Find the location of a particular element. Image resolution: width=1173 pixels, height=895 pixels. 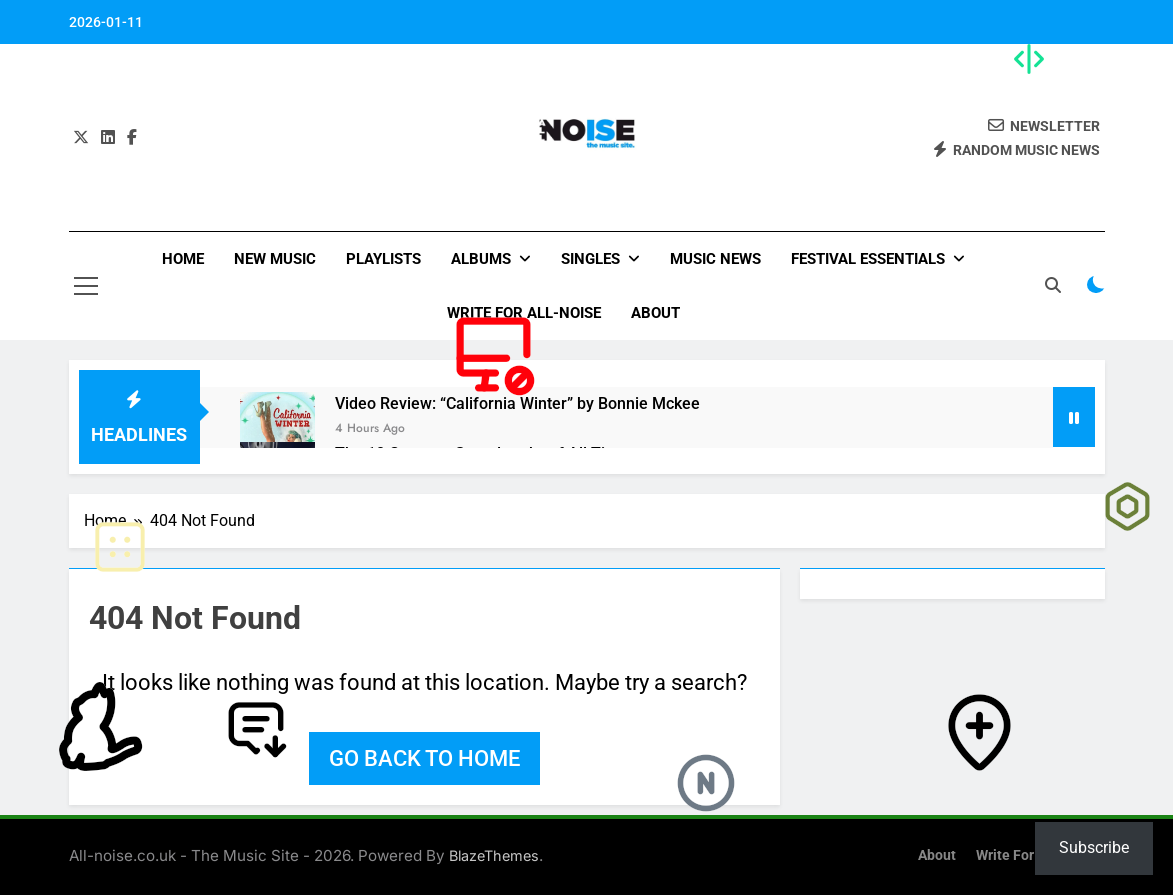

link to yarn package manager is located at coordinates (99, 726).